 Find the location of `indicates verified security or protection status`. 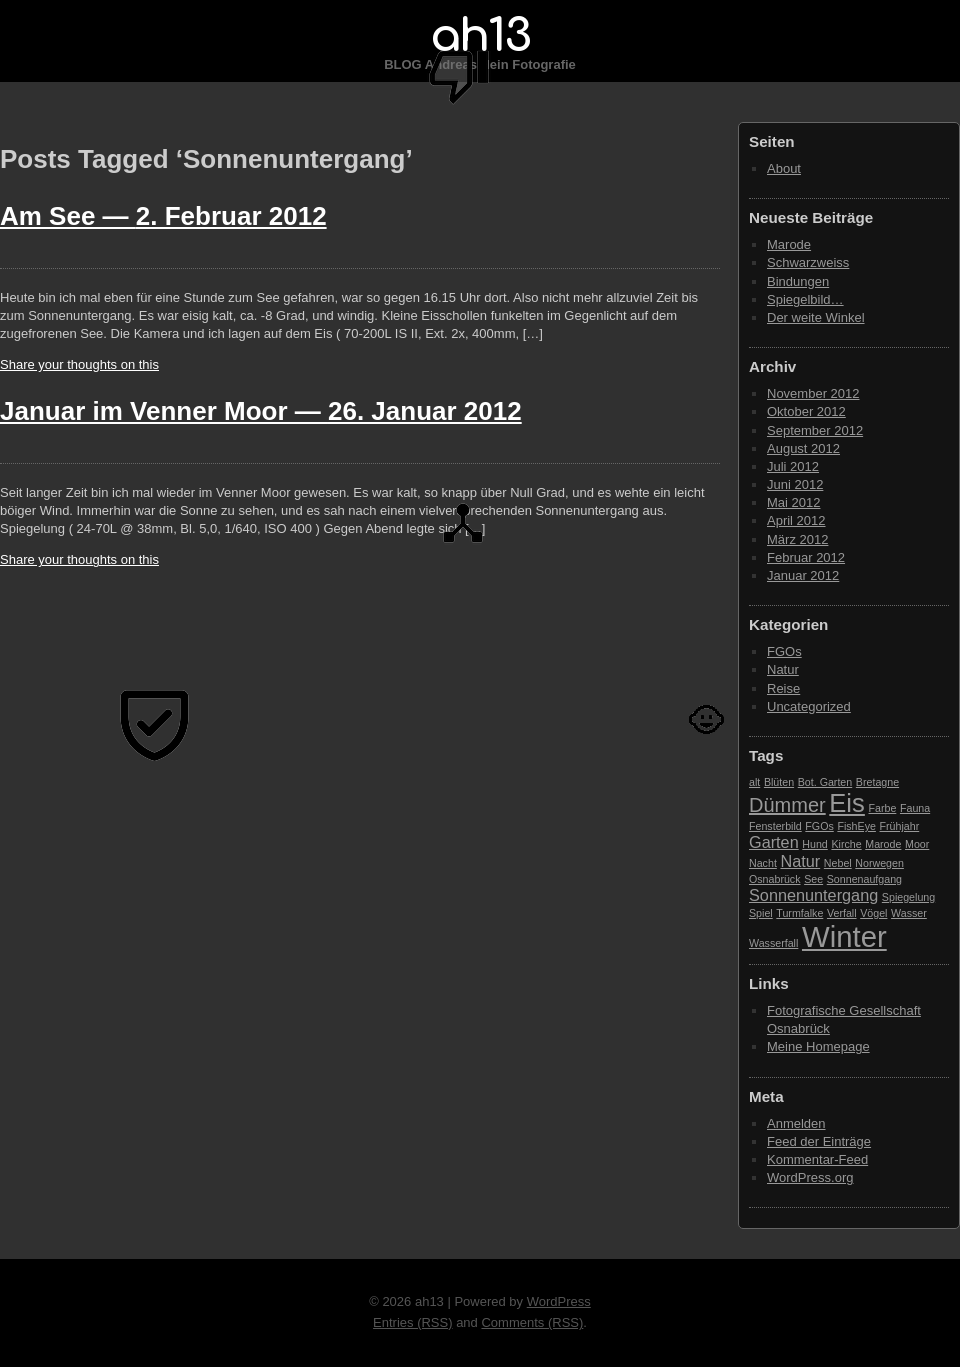

indicates verified security or protection status is located at coordinates (154, 721).